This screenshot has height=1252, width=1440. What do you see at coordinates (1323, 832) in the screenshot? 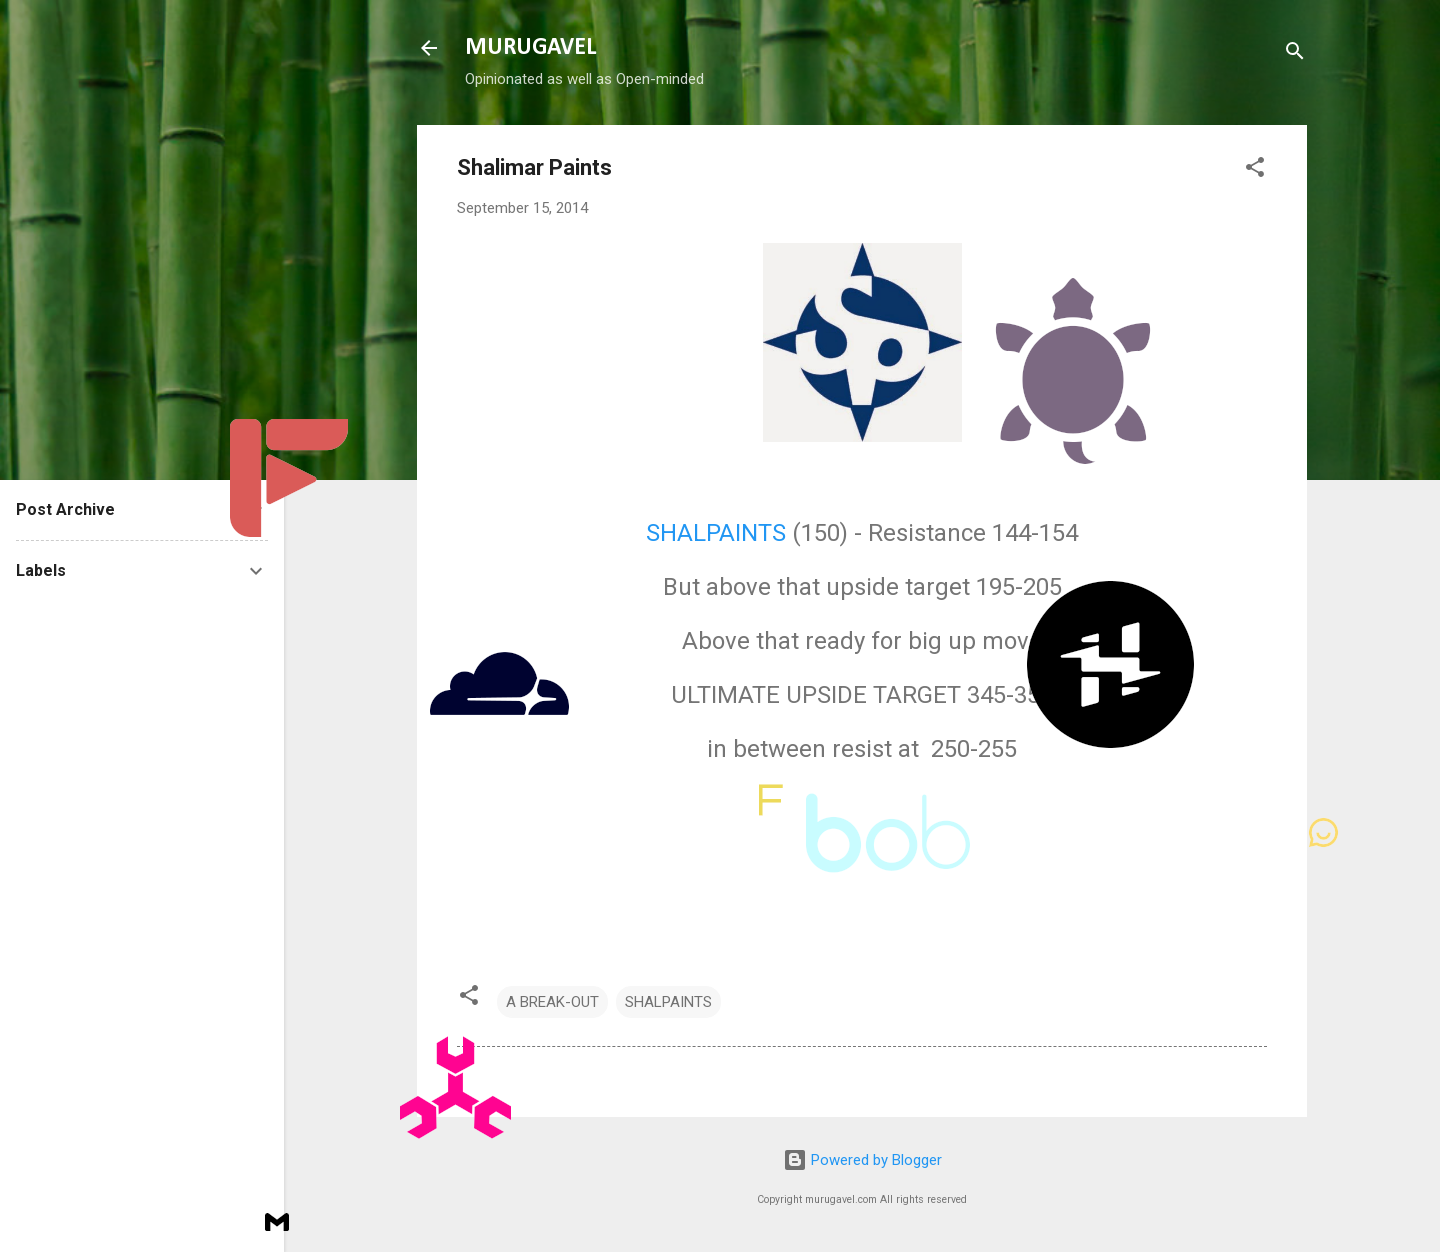
I see `open chat or messaging feature` at bounding box center [1323, 832].